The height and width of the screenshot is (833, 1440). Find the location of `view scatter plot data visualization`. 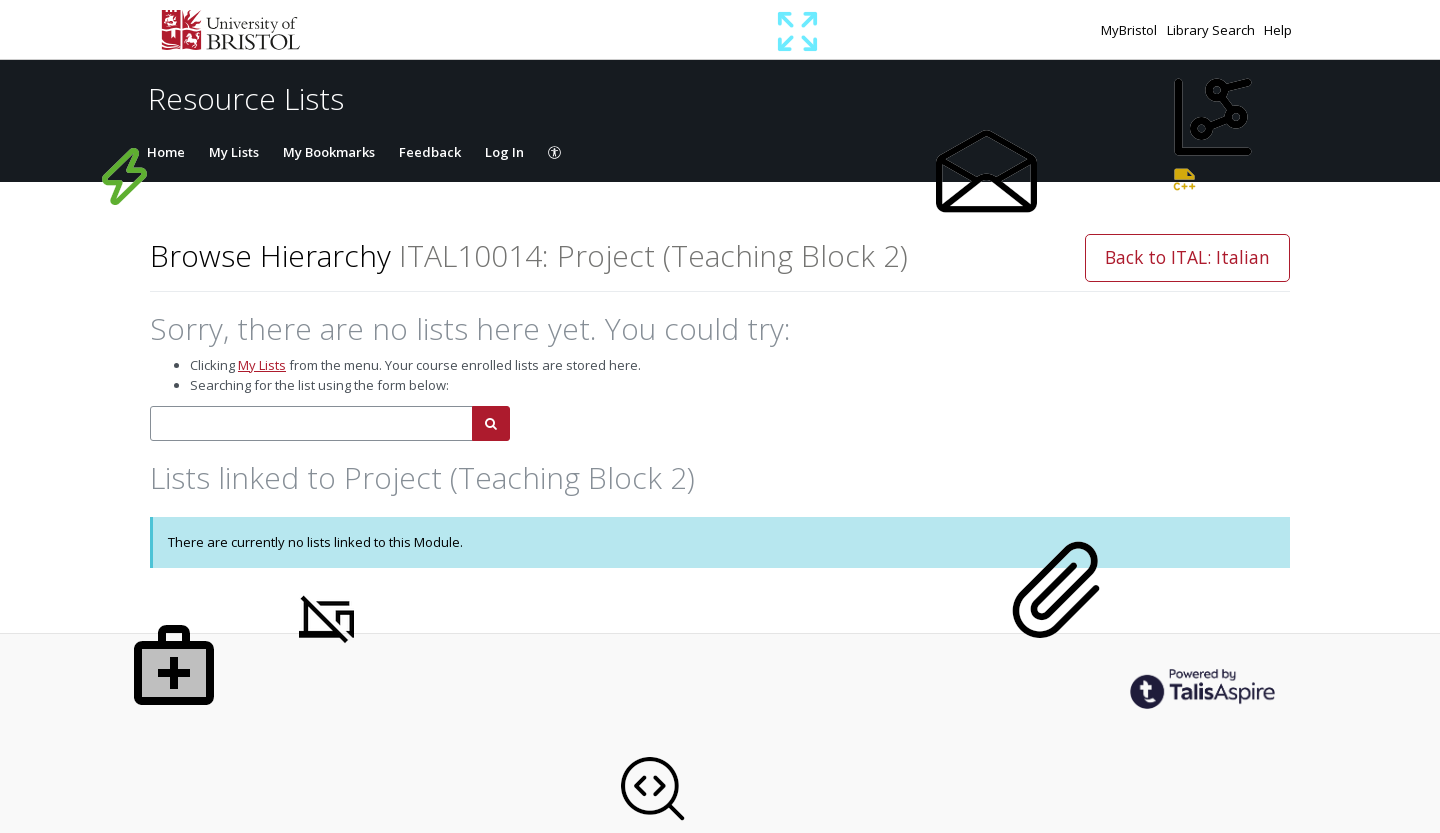

view scatter plot data visualization is located at coordinates (1213, 117).